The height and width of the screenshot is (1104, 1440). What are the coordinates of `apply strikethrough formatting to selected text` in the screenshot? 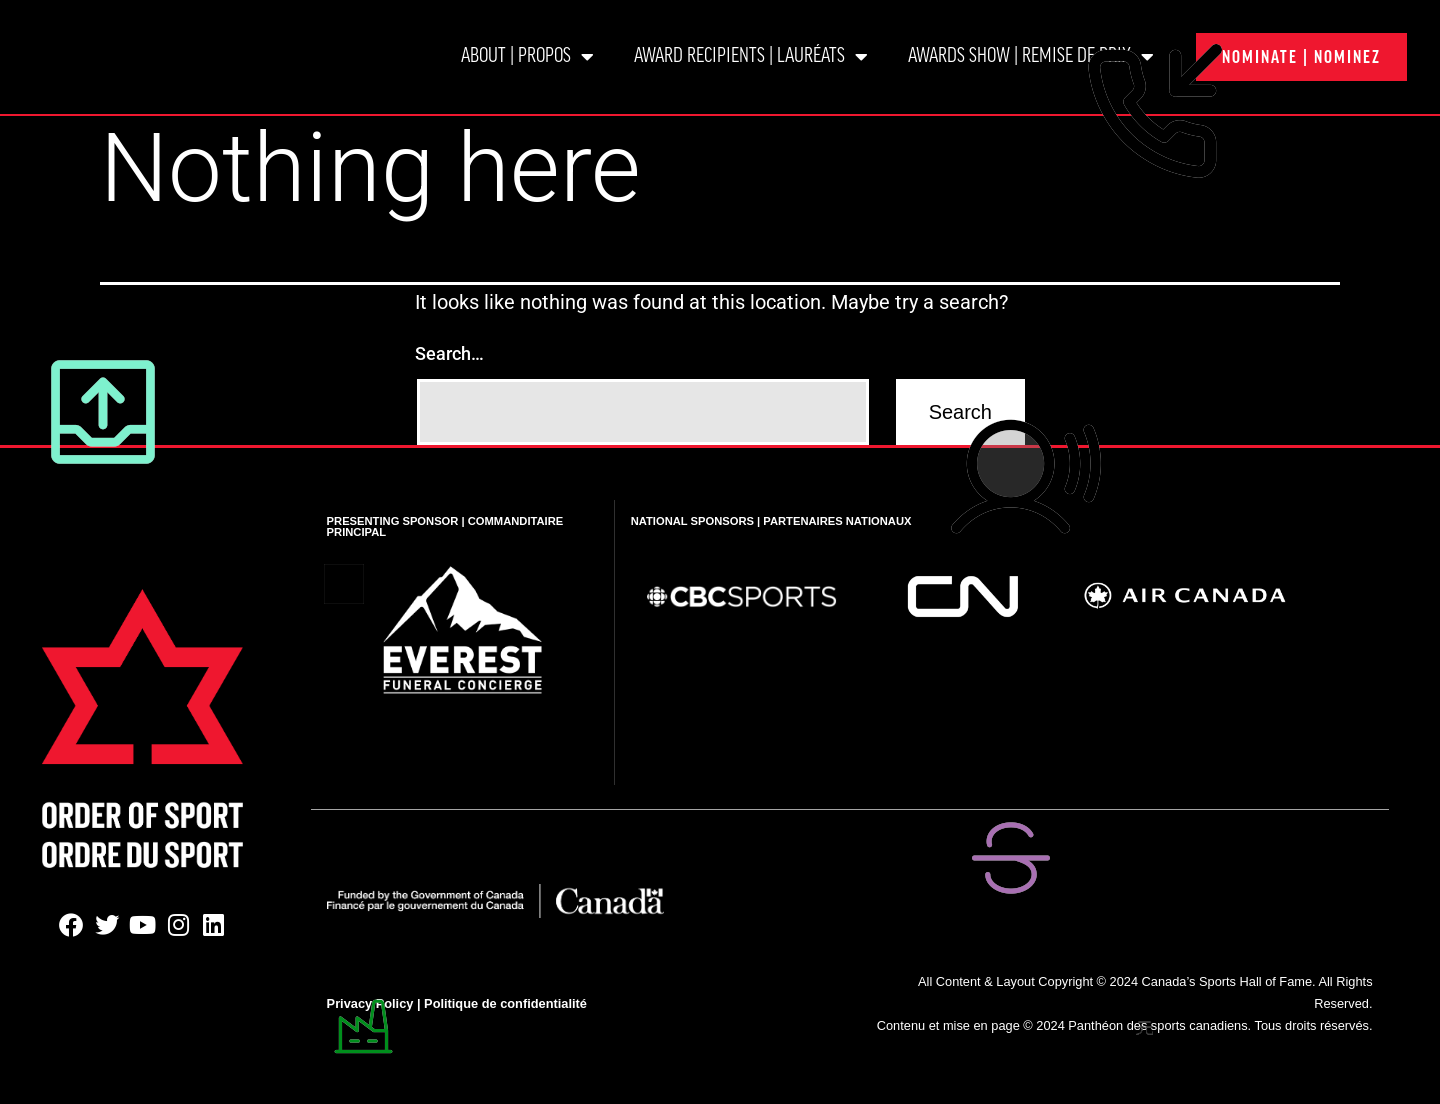 It's located at (1011, 858).